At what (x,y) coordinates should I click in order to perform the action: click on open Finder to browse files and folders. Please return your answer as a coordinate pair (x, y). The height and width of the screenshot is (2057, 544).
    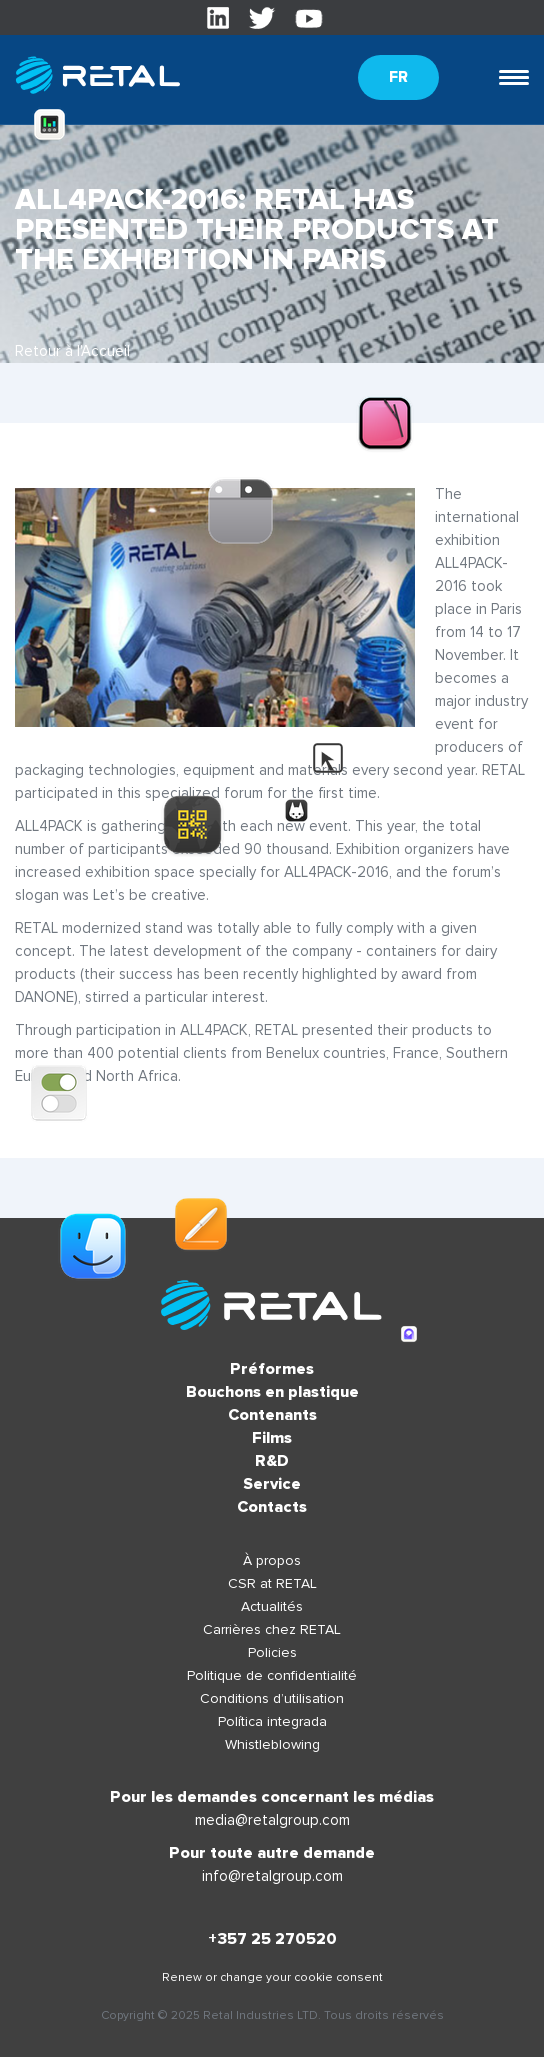
    Looking at the image, I should click on (93, 1246).